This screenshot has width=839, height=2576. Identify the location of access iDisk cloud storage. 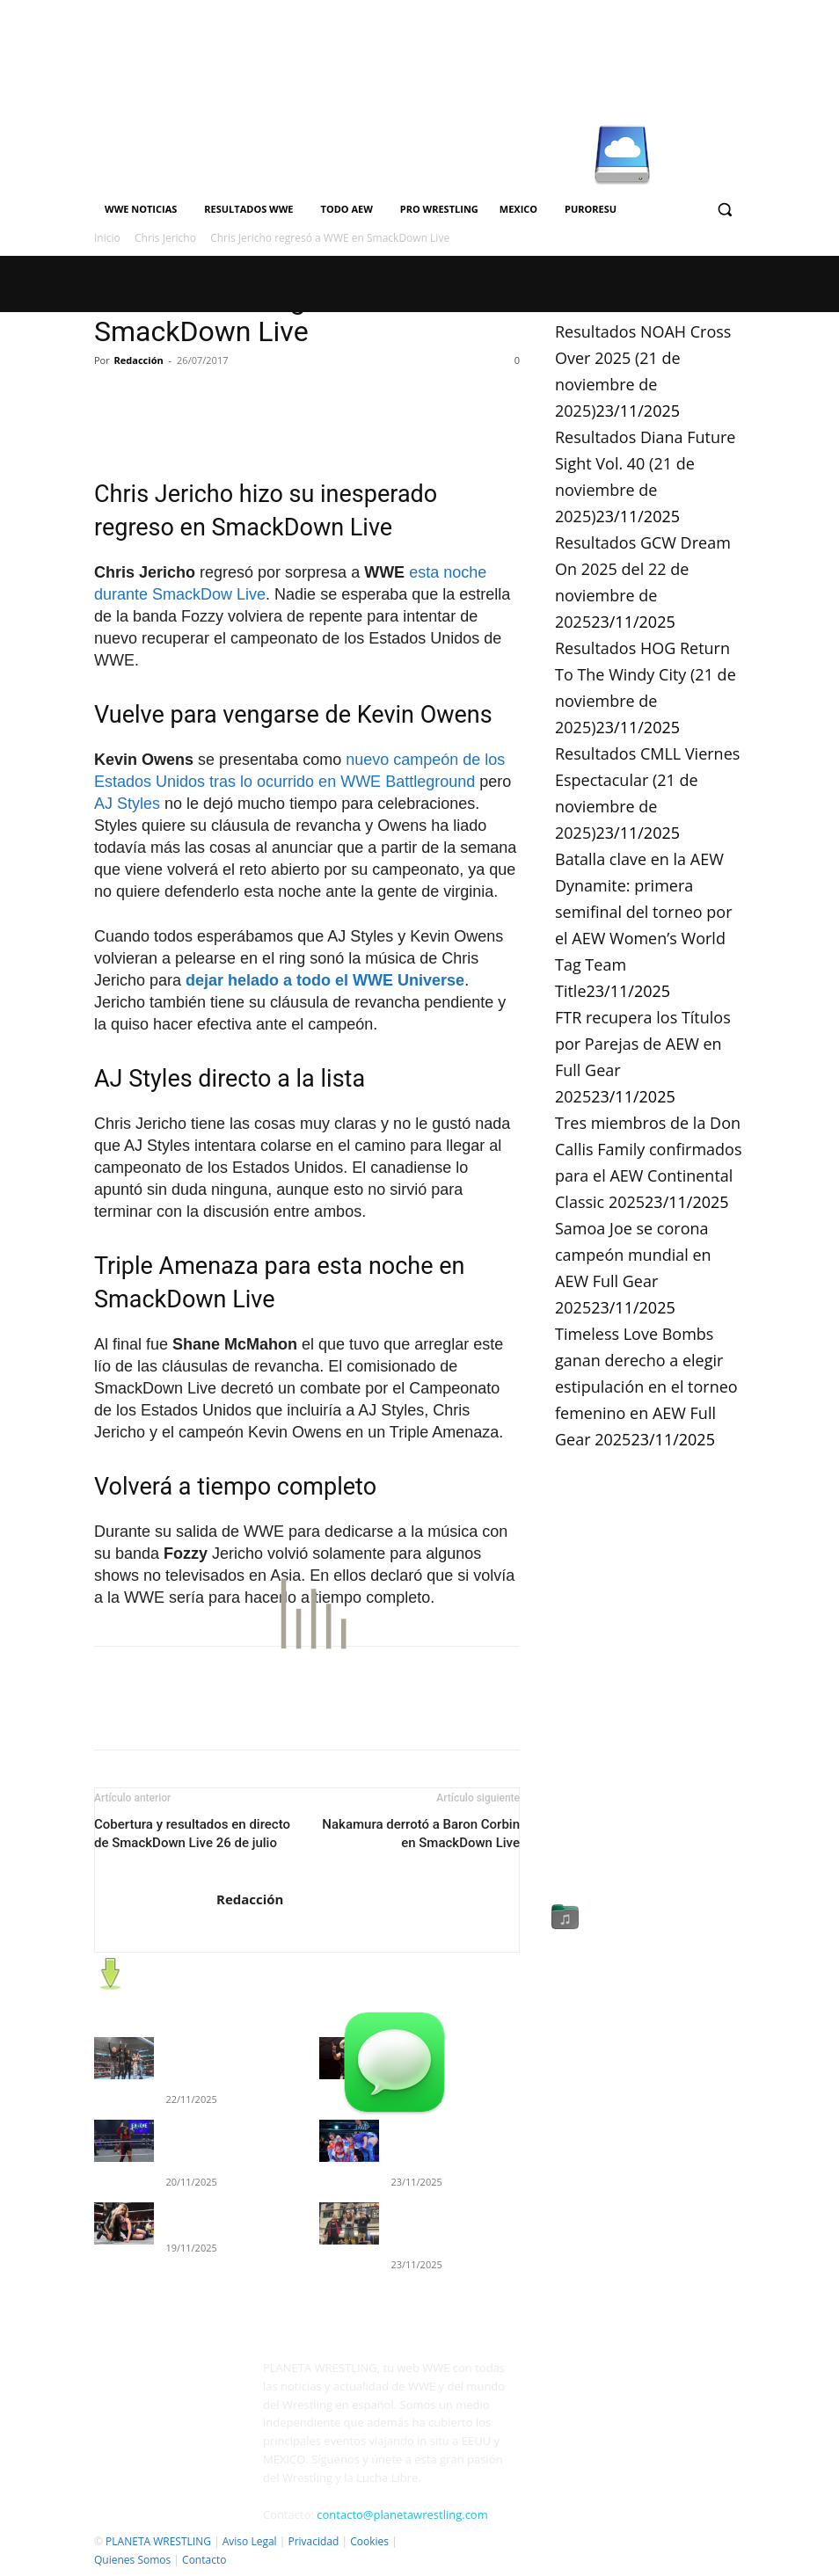
(622, 155).